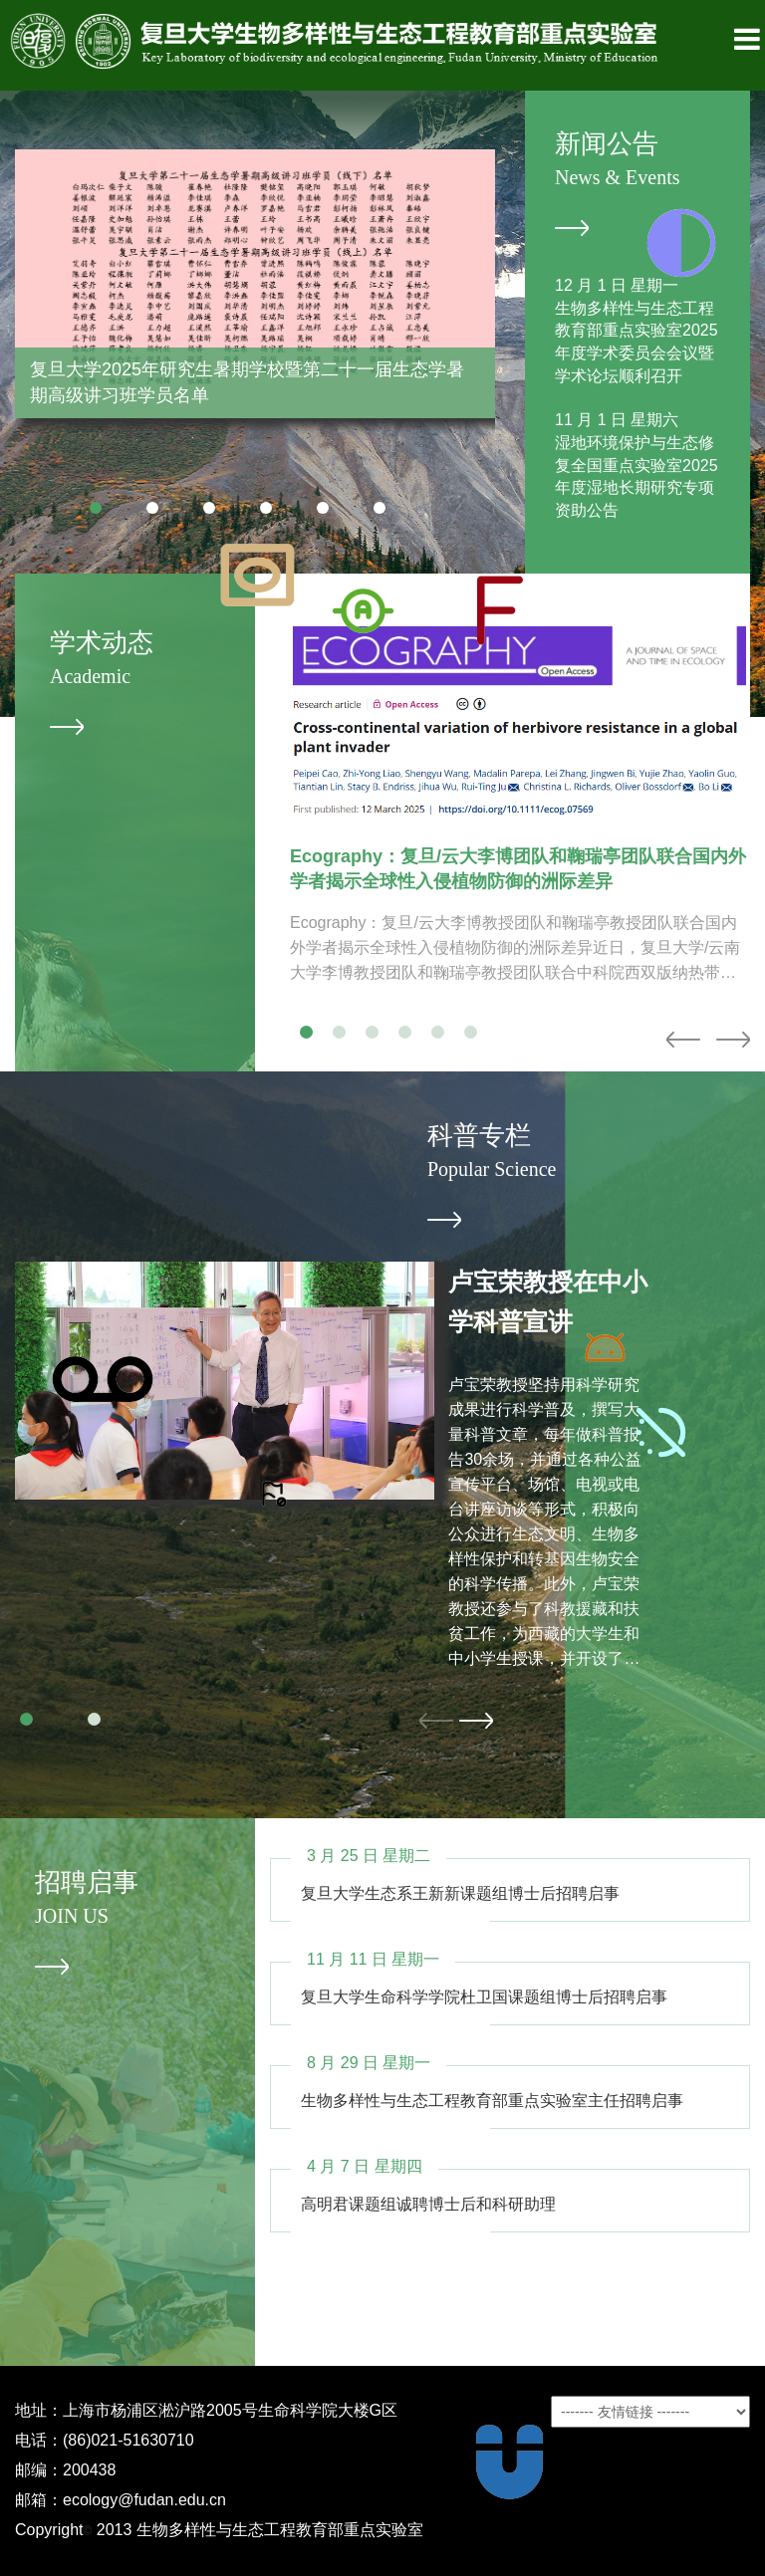 This screenshot has width=765, height=2576. I want to click on apply vignette effect to photo, so click(257, 575).